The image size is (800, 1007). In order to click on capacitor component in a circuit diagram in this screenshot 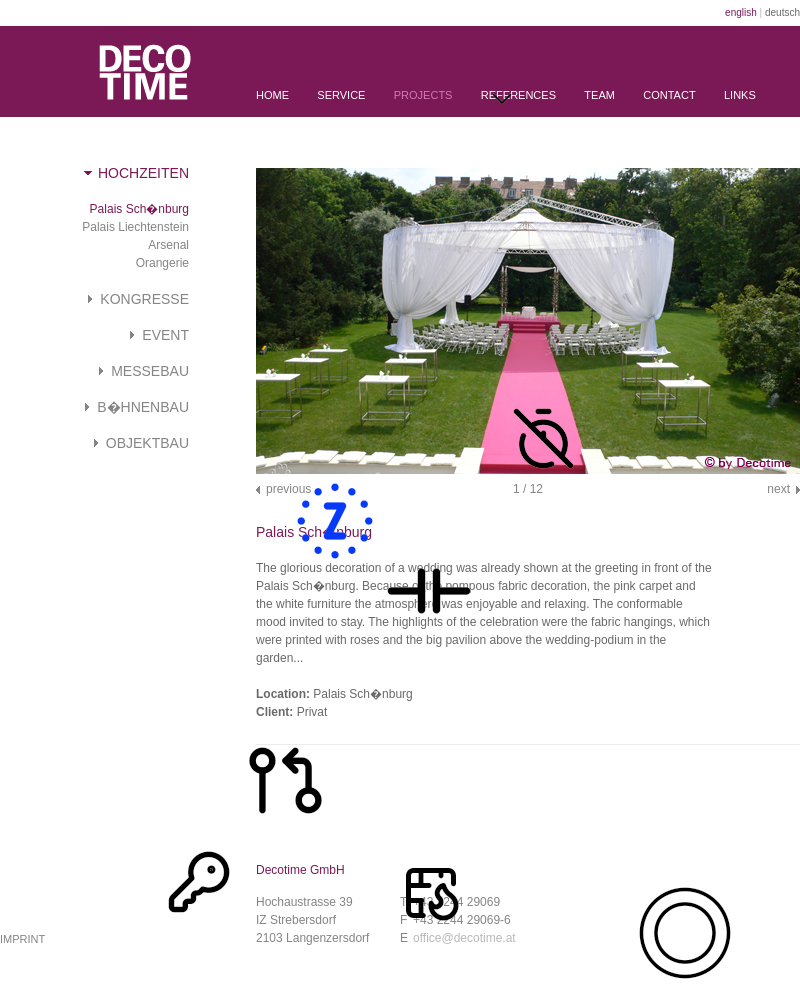, I will do `click(429, 591)`.